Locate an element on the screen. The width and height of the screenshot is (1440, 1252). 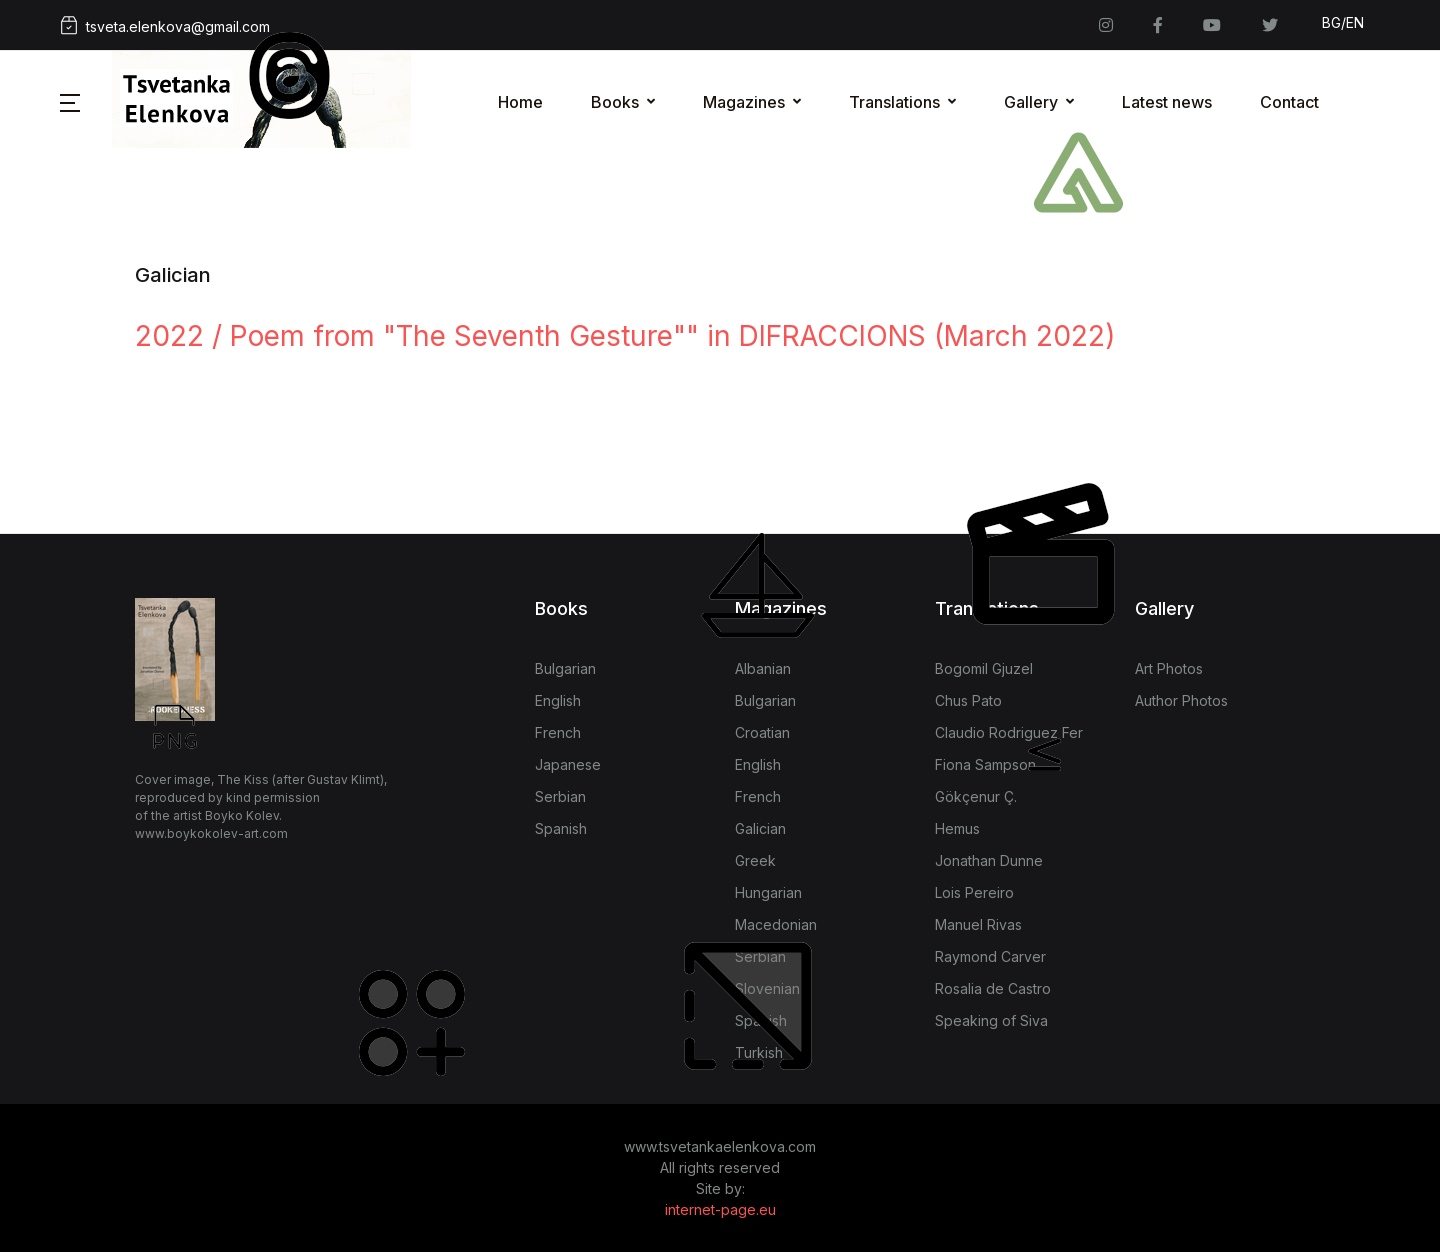
invert current selection is located at coordinates (748, 1006).